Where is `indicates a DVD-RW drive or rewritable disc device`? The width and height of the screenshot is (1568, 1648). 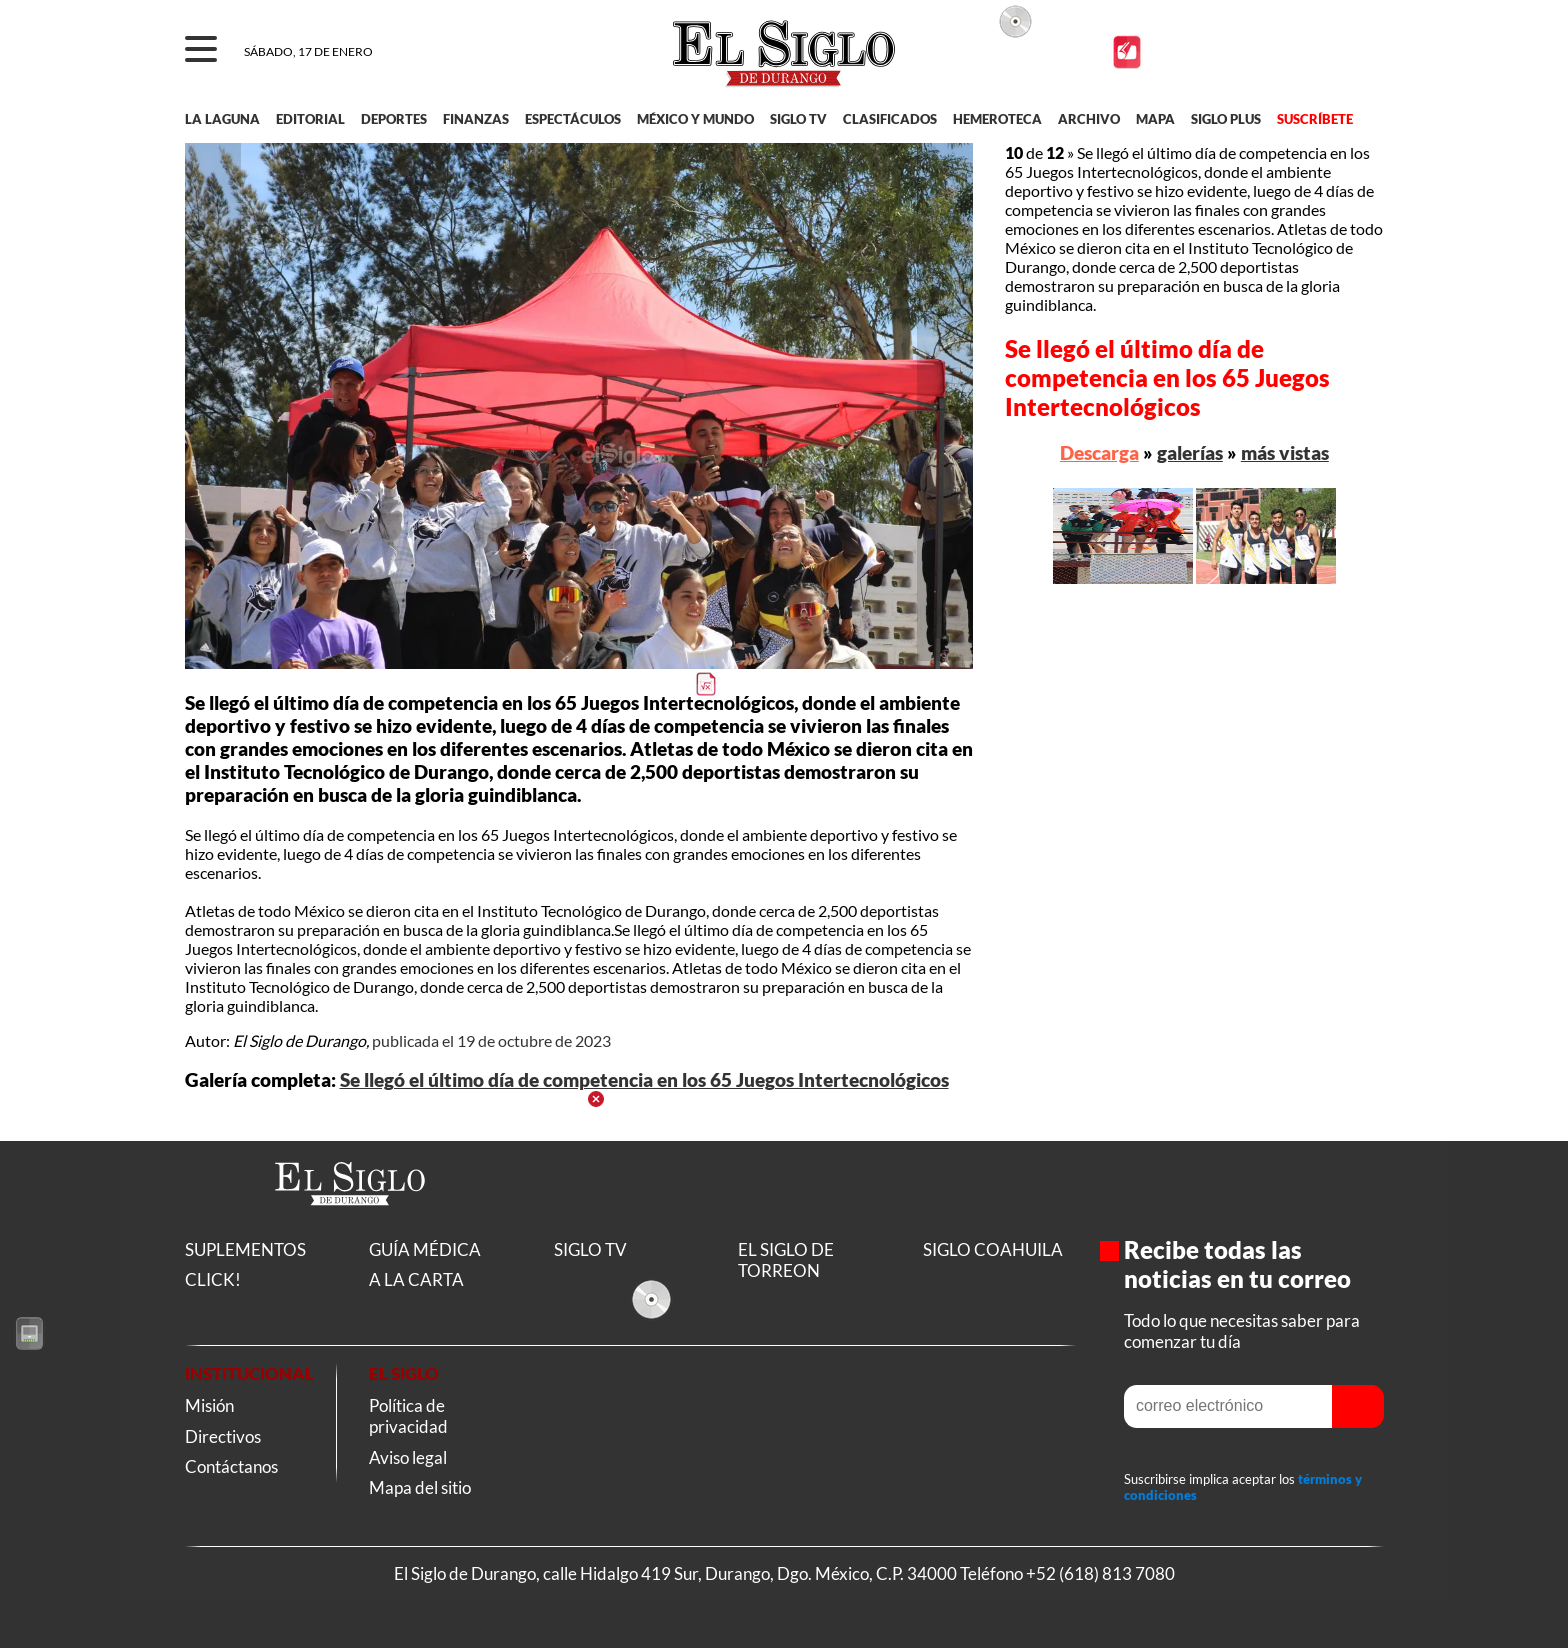 indicates a DVD-RW drive or rewritable disc device is located at coordinates (1015, 21).